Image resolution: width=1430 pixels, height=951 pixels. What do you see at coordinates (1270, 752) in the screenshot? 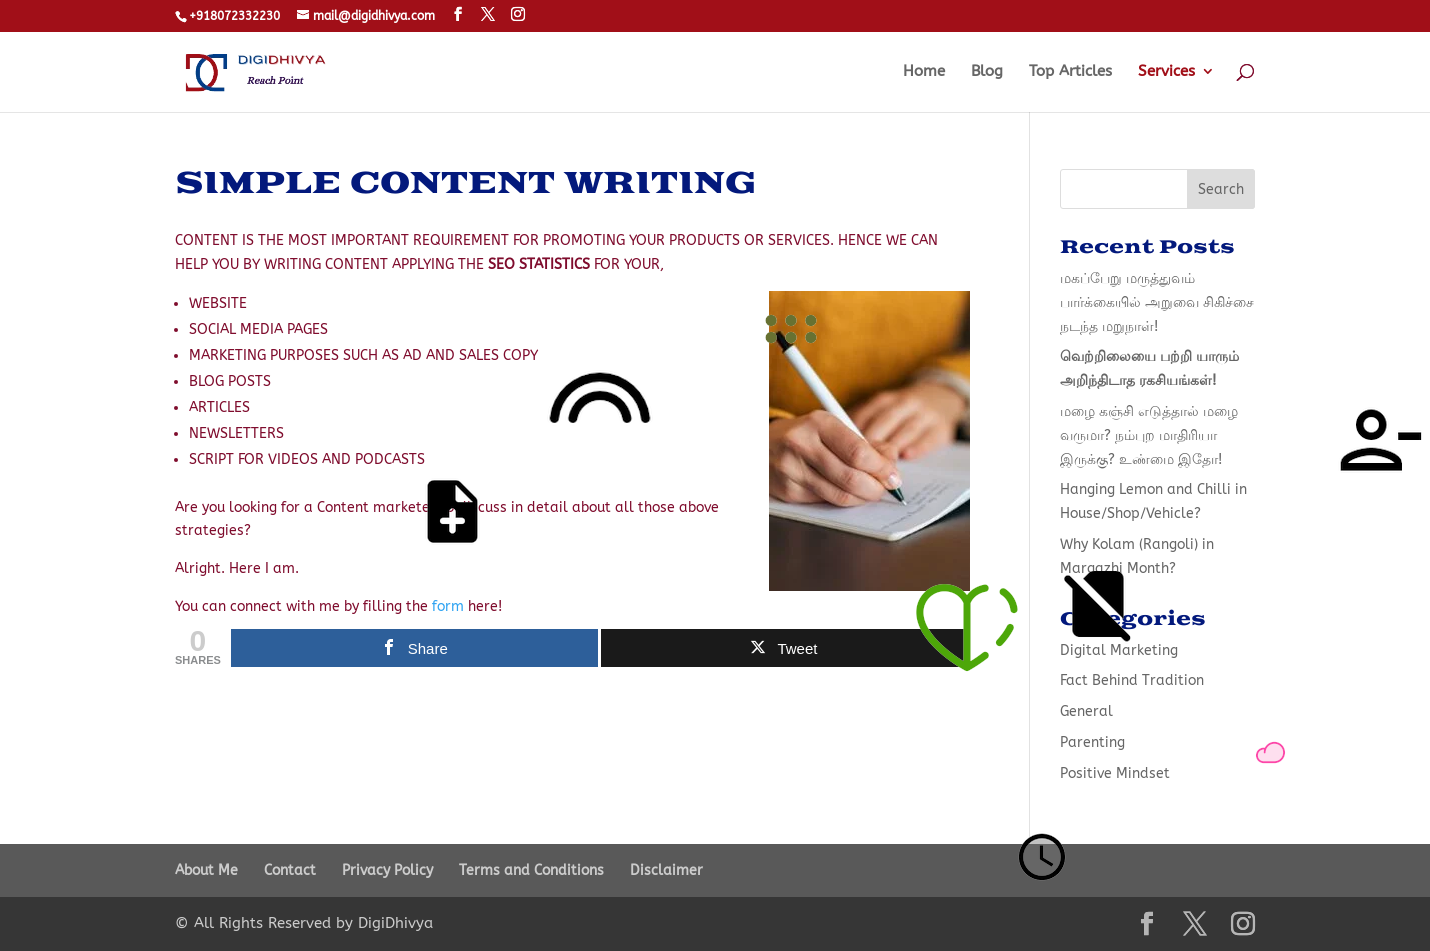
I see `access cloud storage` at bounding box center [1270, 752].